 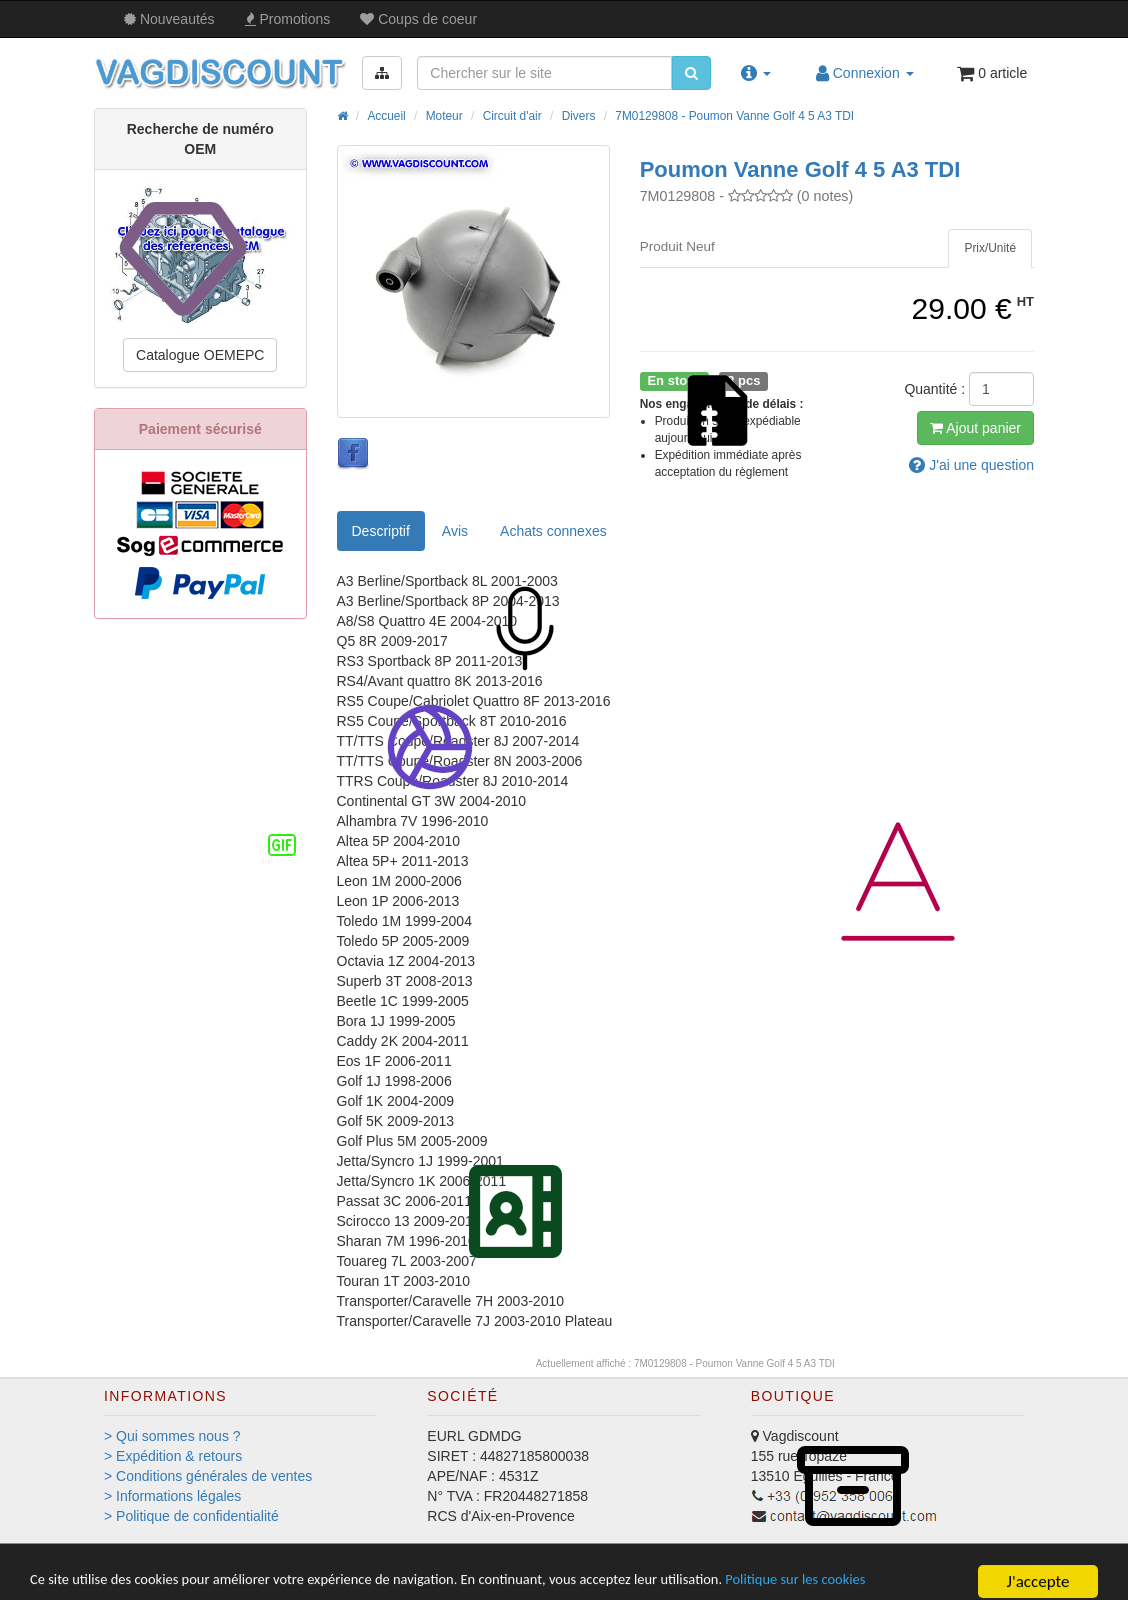 What do you see at coordinates (853, 1486) in the screenshot?
I see `archive this item` at bounding box center [853, 1486].